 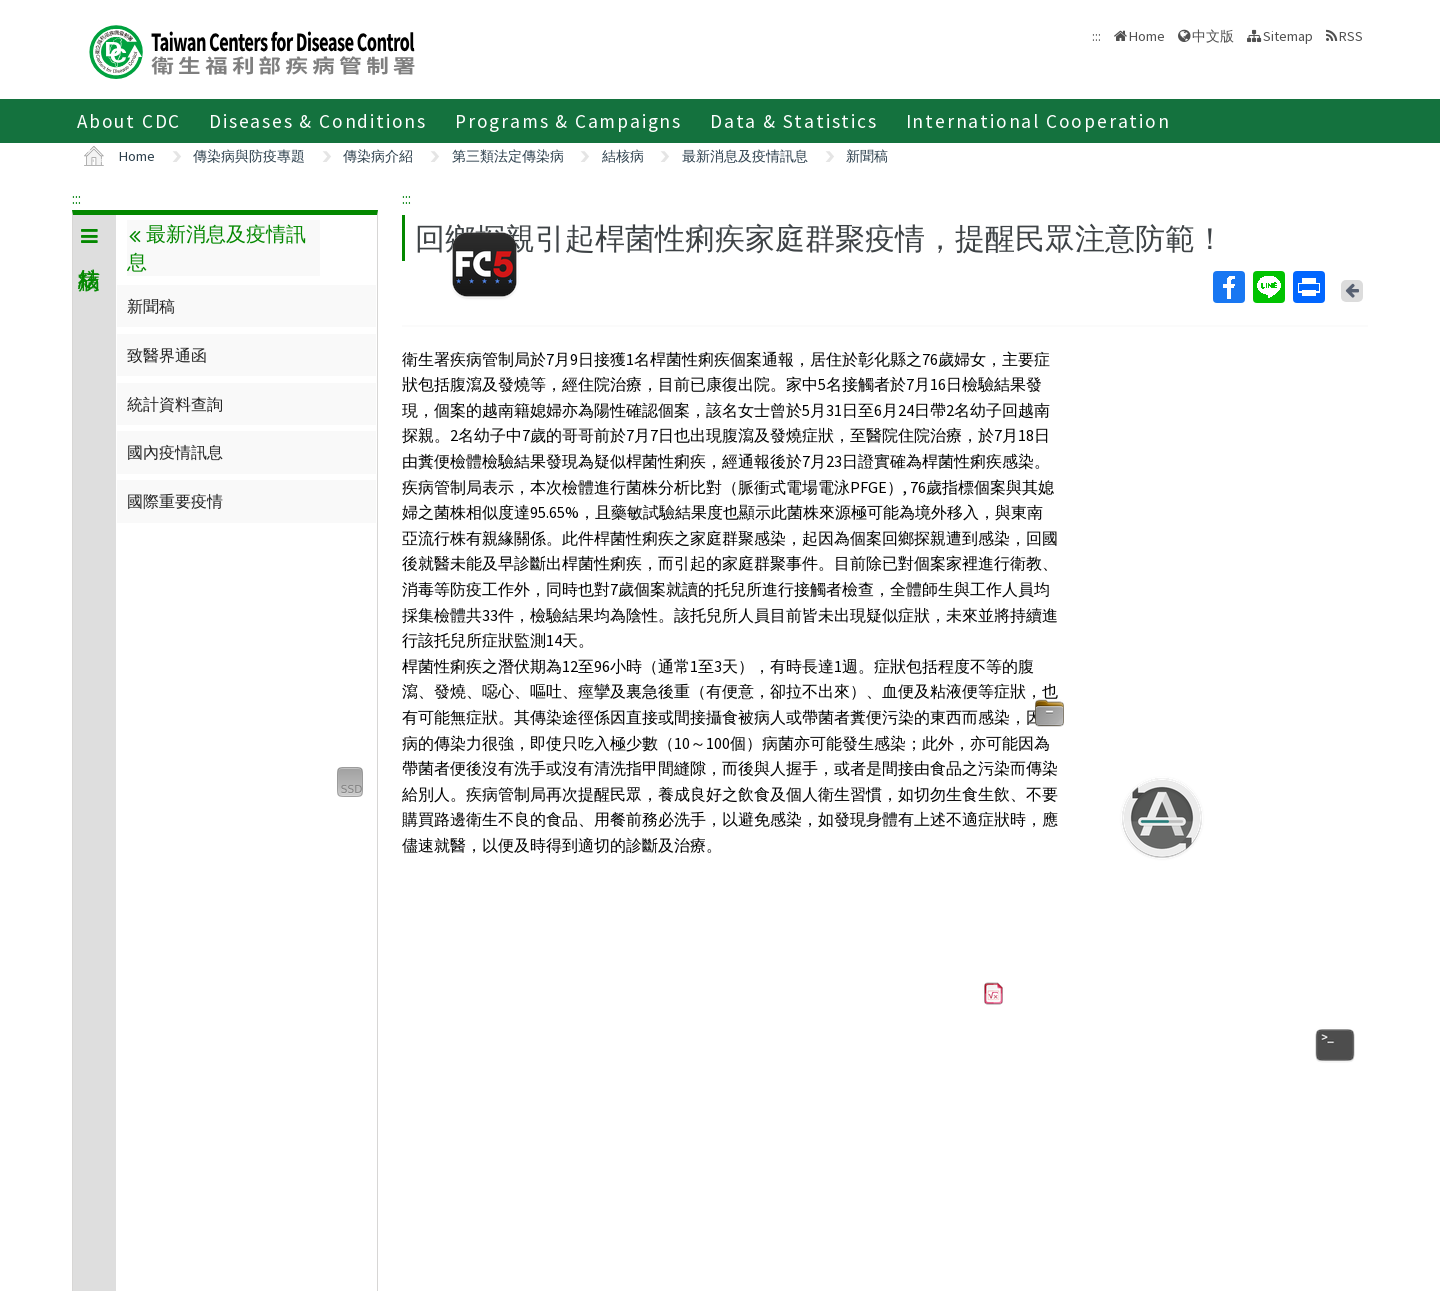 I want to click on open the software updater application, so click(x=1162, y=818).